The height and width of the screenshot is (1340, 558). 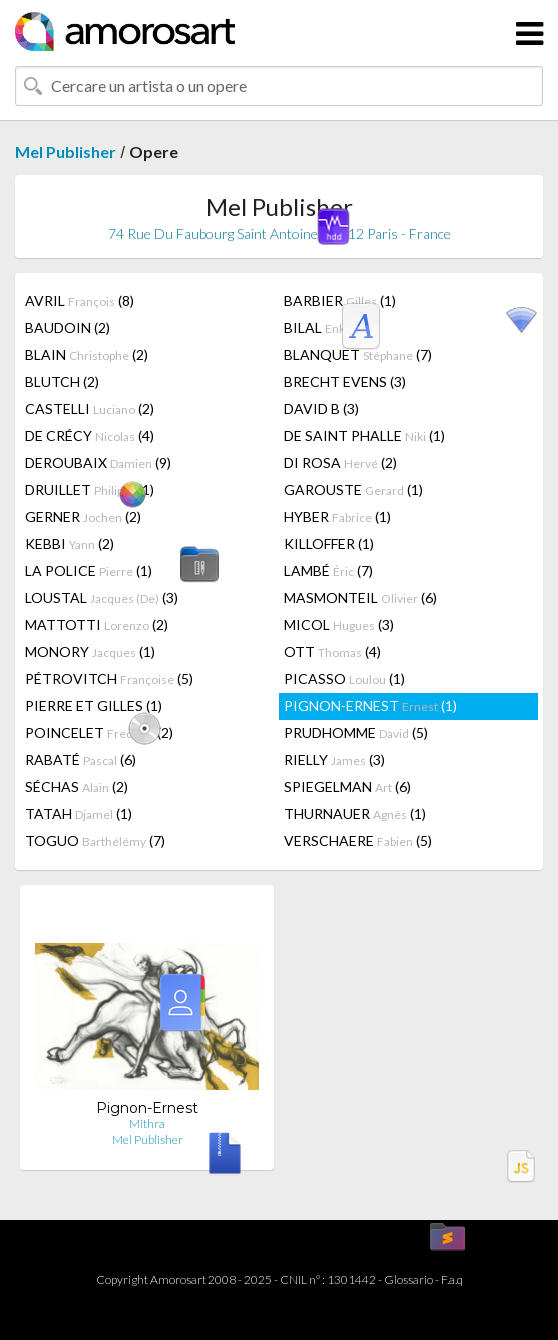 What do you see at coordinates (225, 1154) in the screenshot?
I see `an ACE compressed archive file` at bounding box center [225, 1154].